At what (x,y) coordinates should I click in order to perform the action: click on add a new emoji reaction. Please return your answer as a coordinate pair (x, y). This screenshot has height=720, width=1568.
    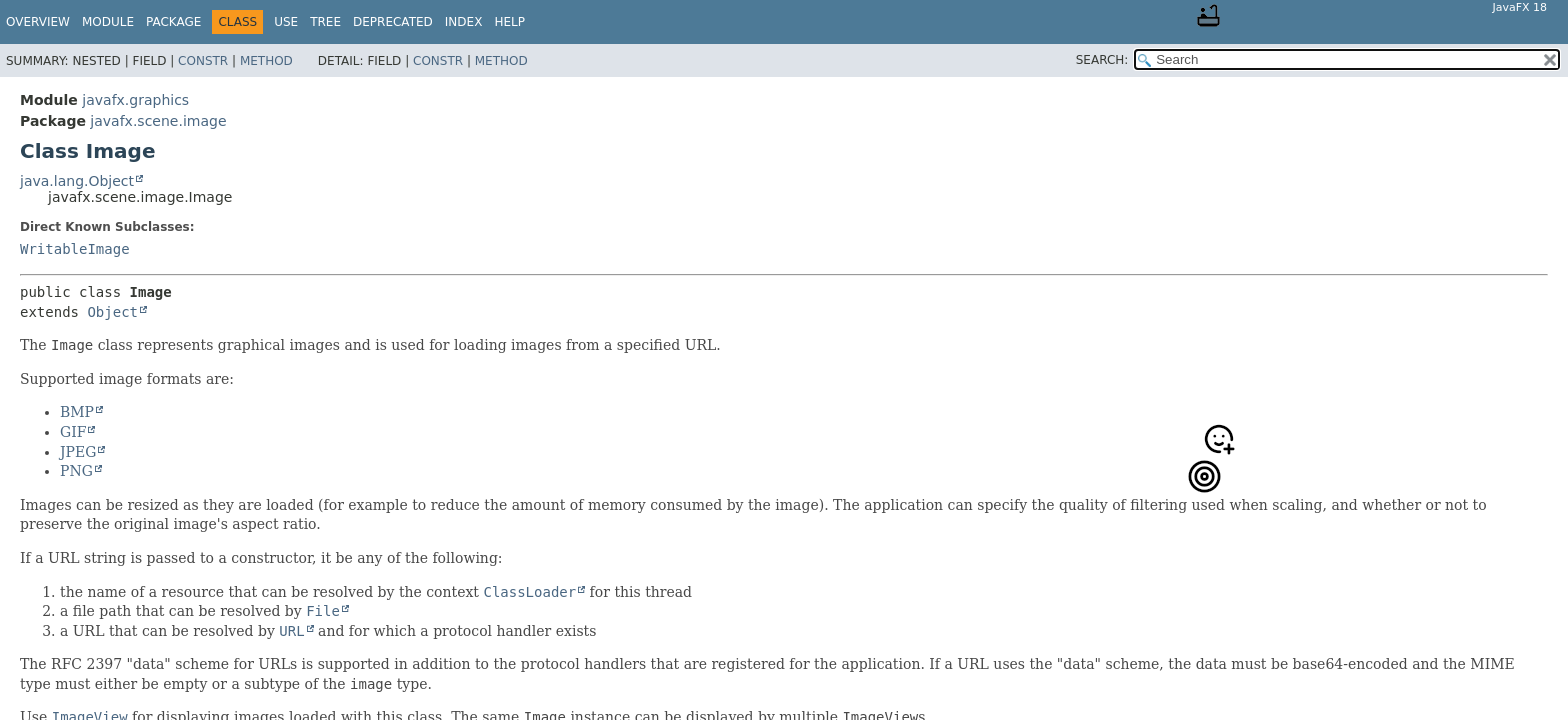
    Looking at the image, I should click on (1219, 439).